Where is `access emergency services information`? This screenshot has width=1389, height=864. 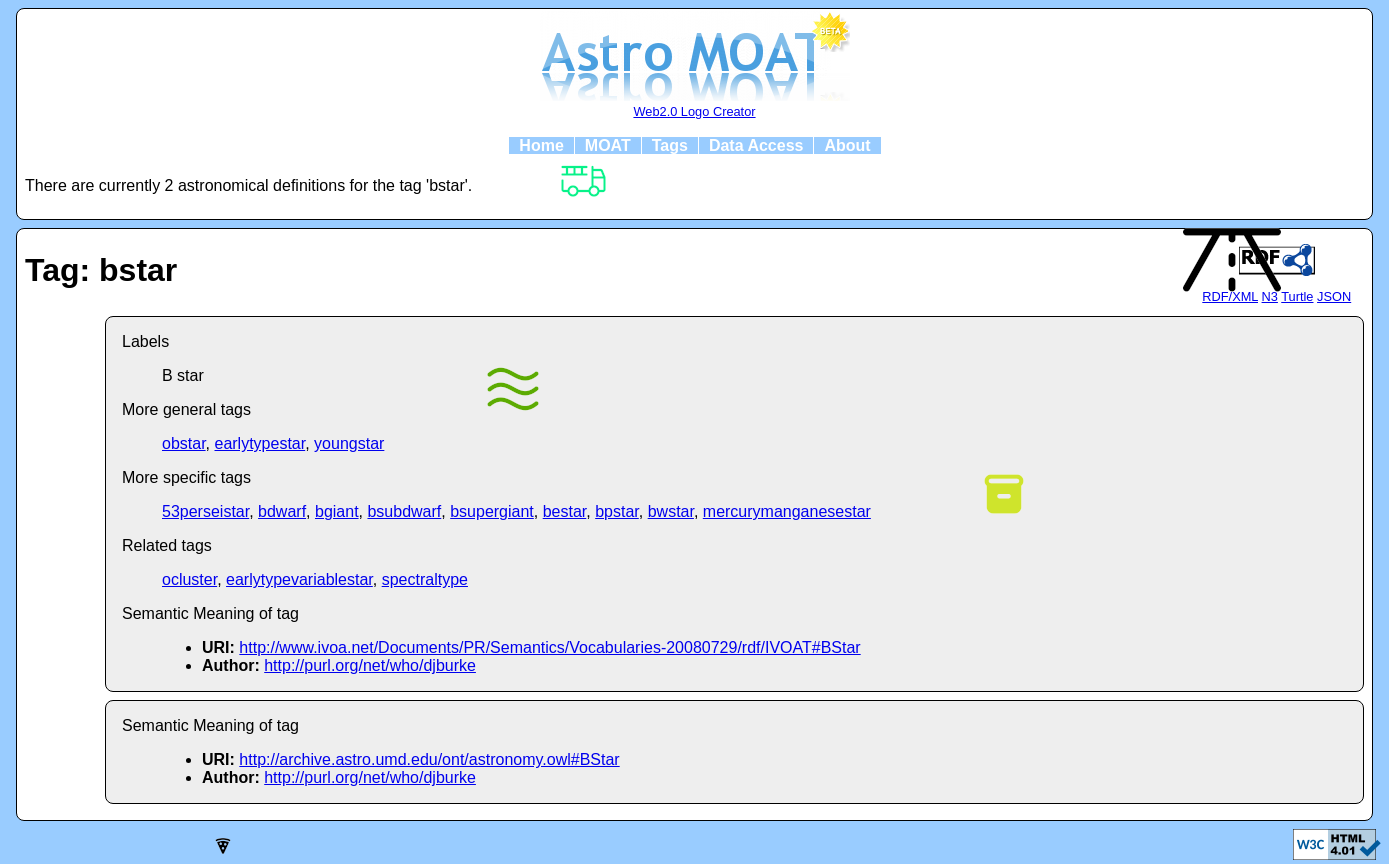
access emergency services information is located at coordinates (582, 179).